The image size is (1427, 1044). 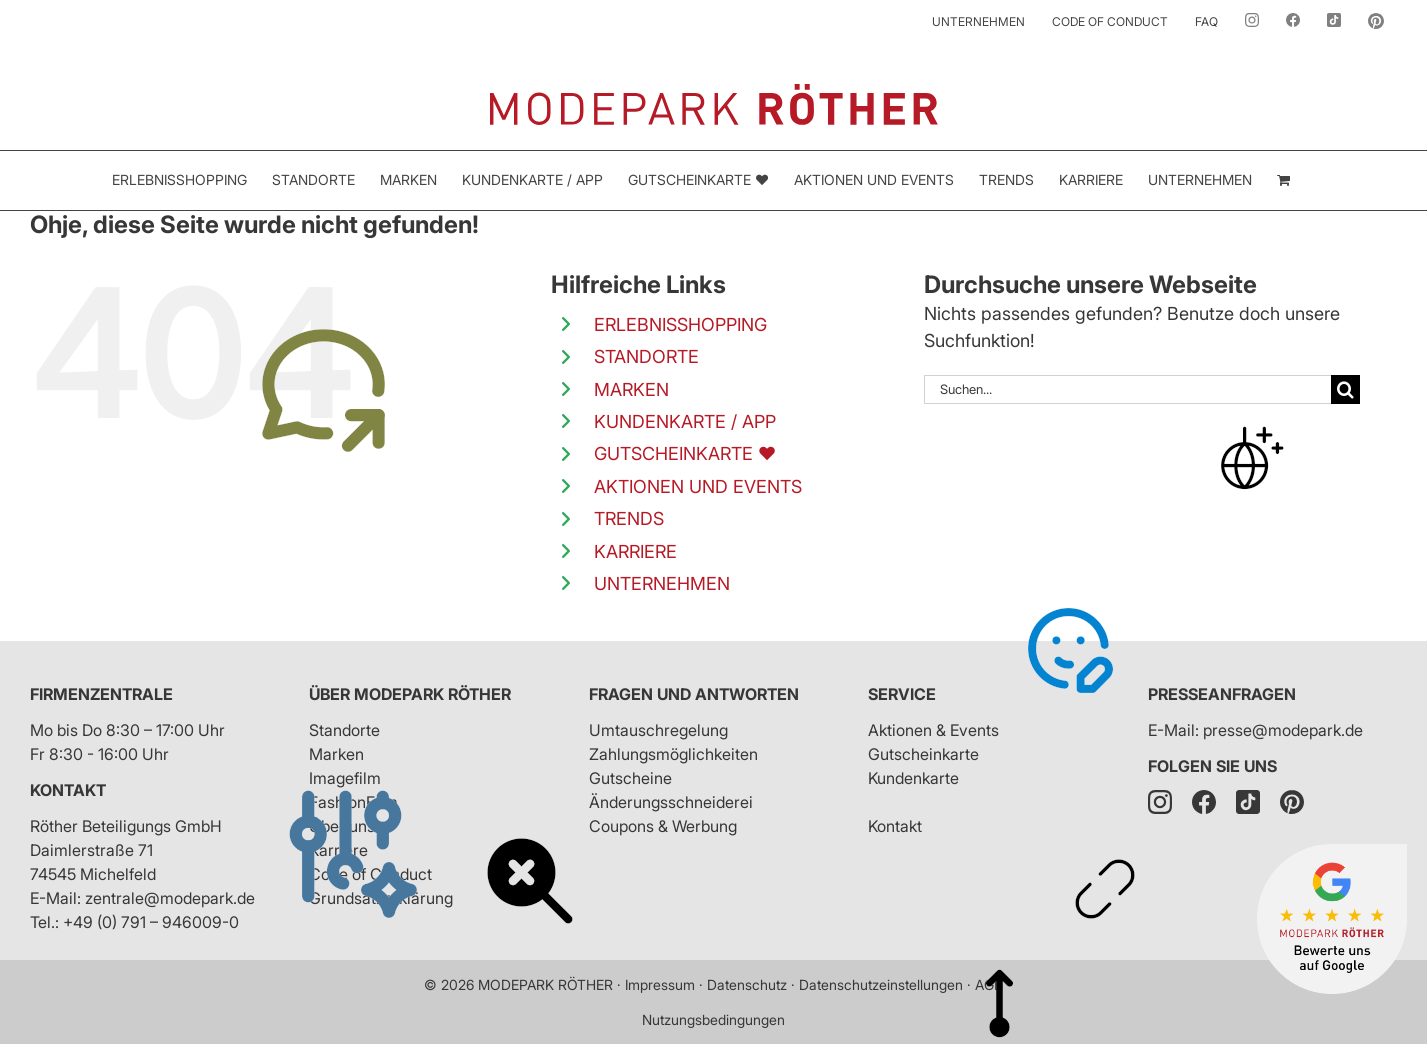 I want to click on access AI-powered or smart settings adjustments, so click(x=345, y=846).